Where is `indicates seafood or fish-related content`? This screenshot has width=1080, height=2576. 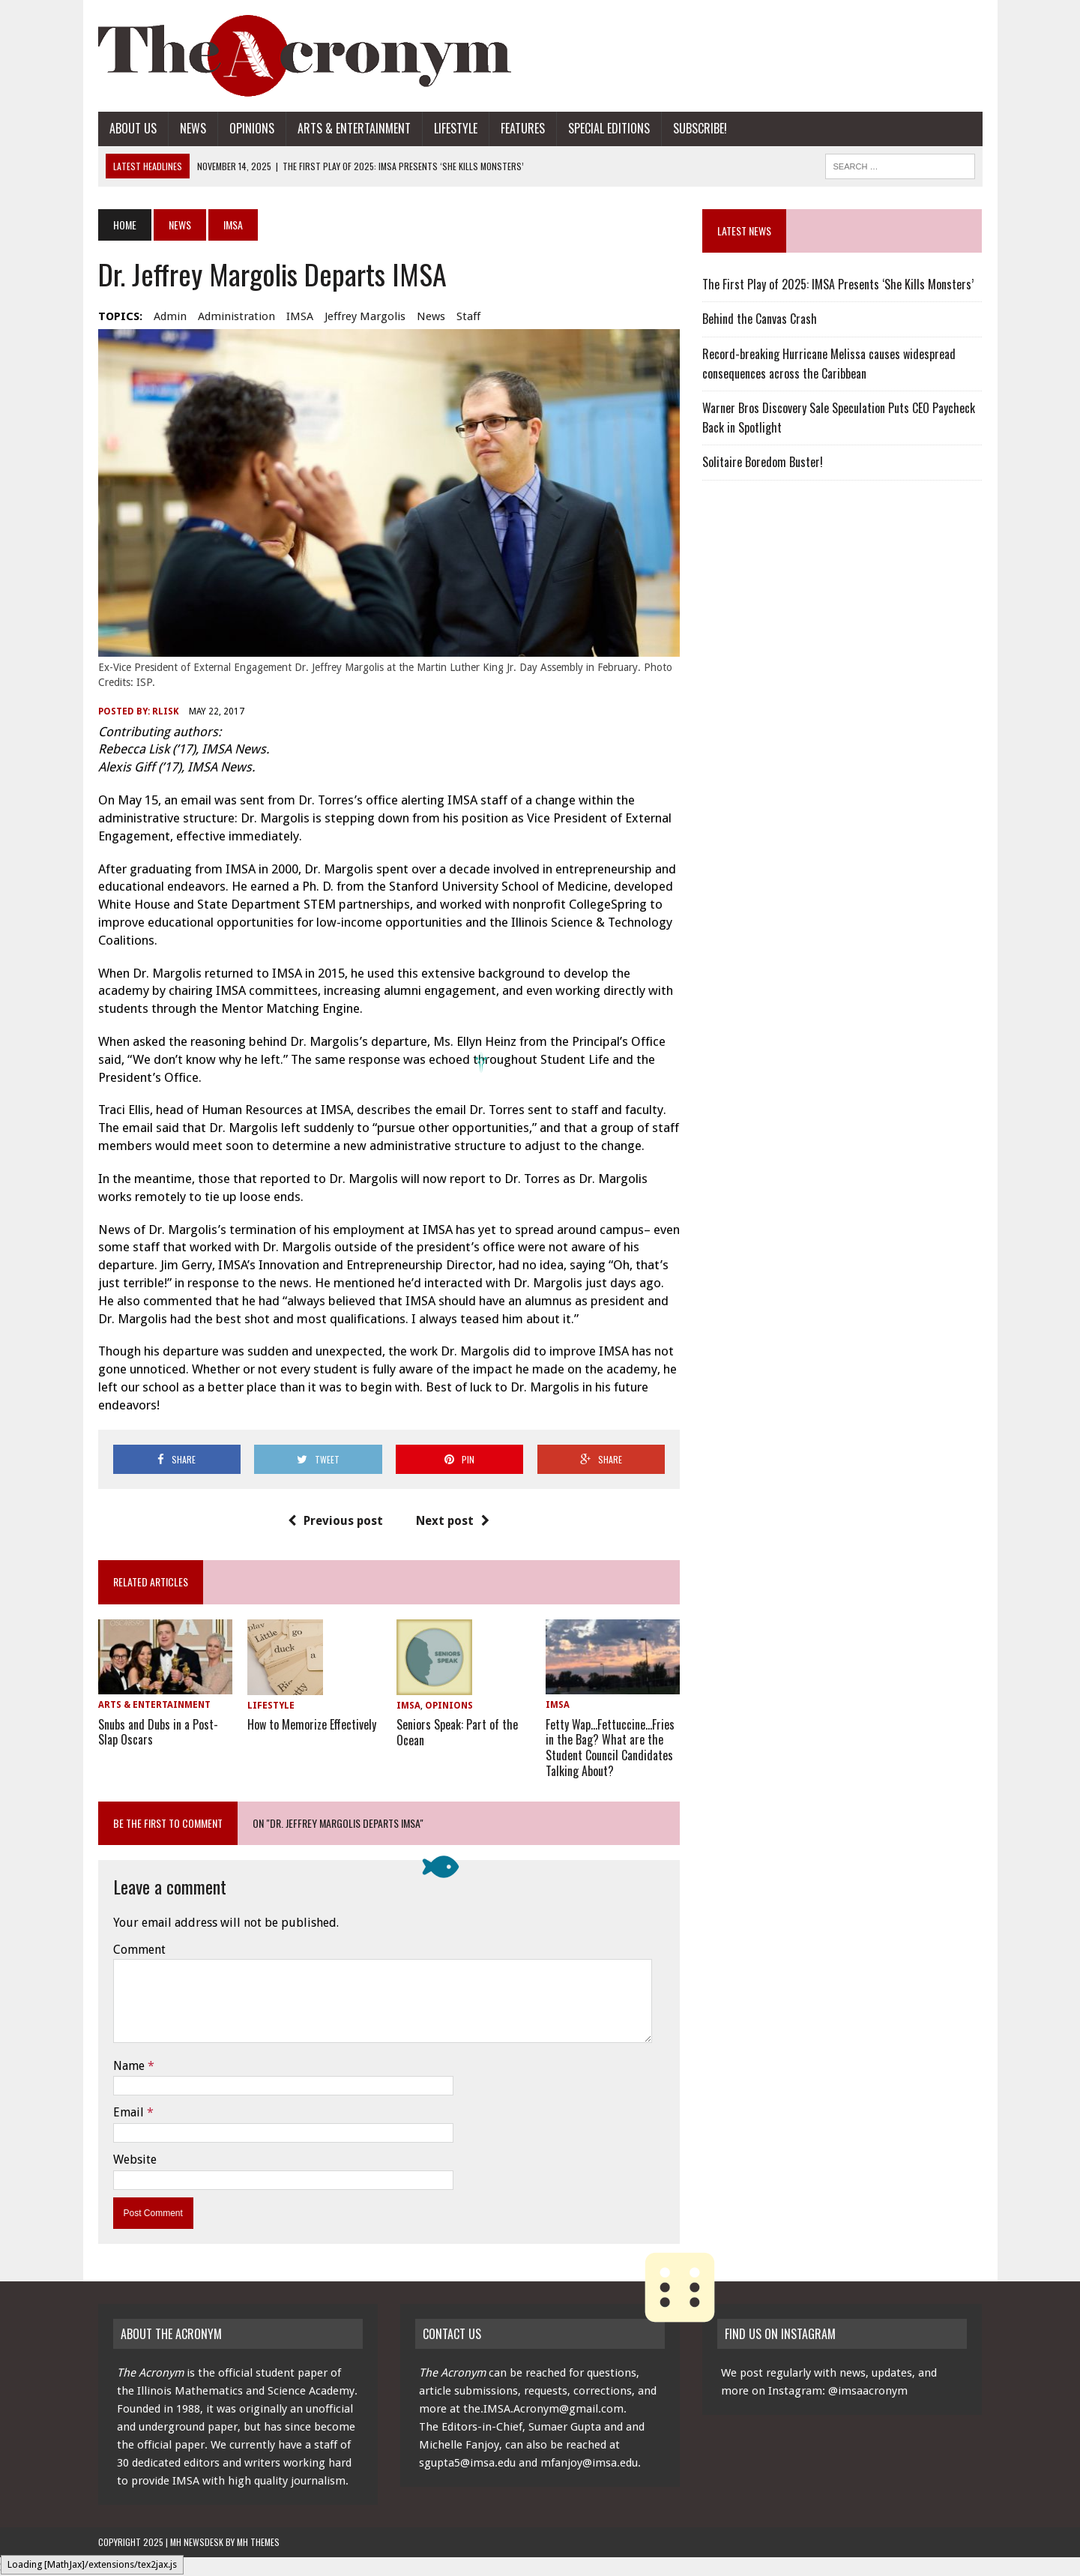 indicates seafood or fish-related content is located at coordinates (441, 1867).